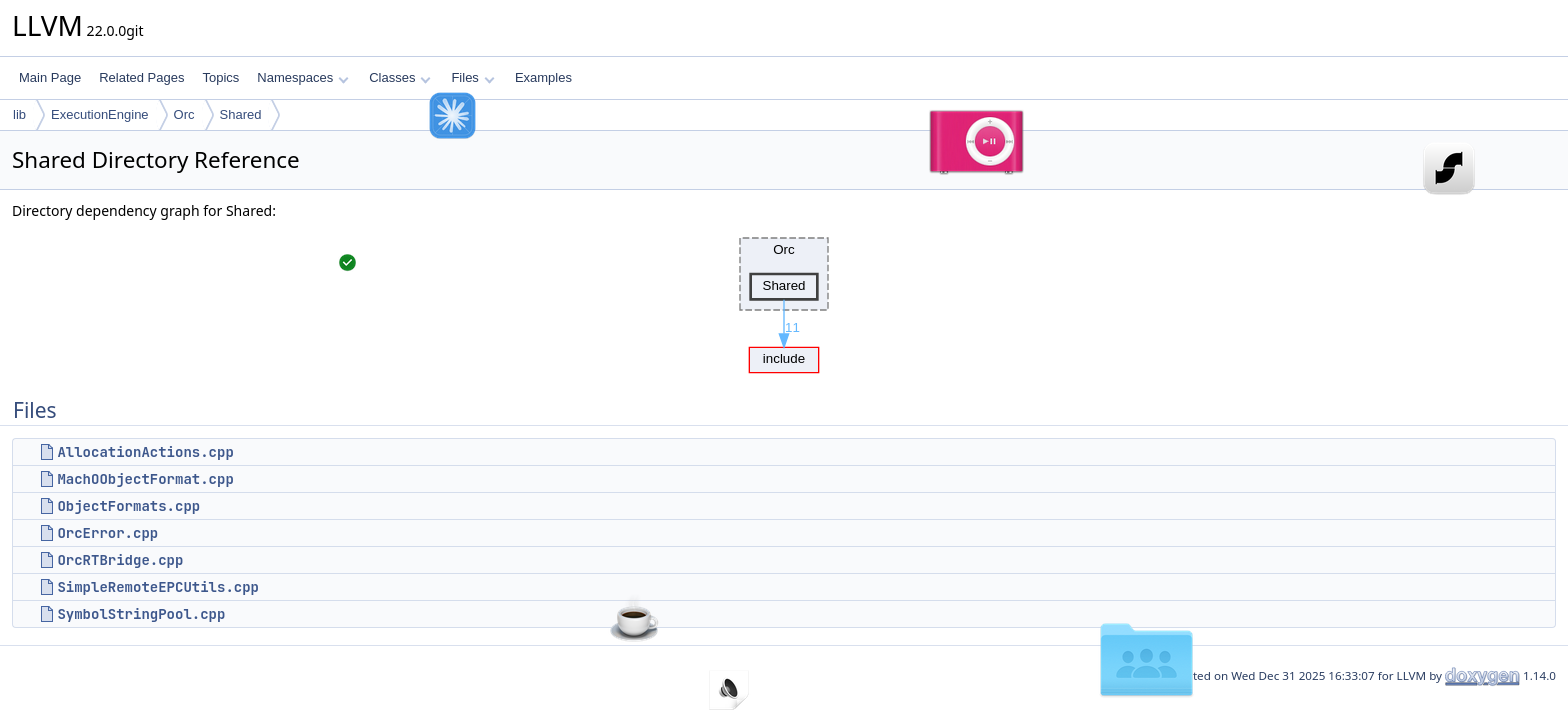  Describe the element at coordinates (729, 691) in the screenshot. I see `a sound clipping or audio snippet file` at that location.